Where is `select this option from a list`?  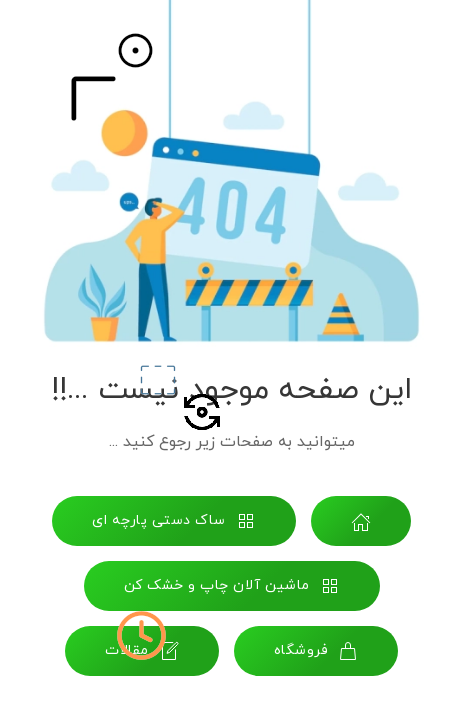
select this option from a list is located at coordinates (135, 50).